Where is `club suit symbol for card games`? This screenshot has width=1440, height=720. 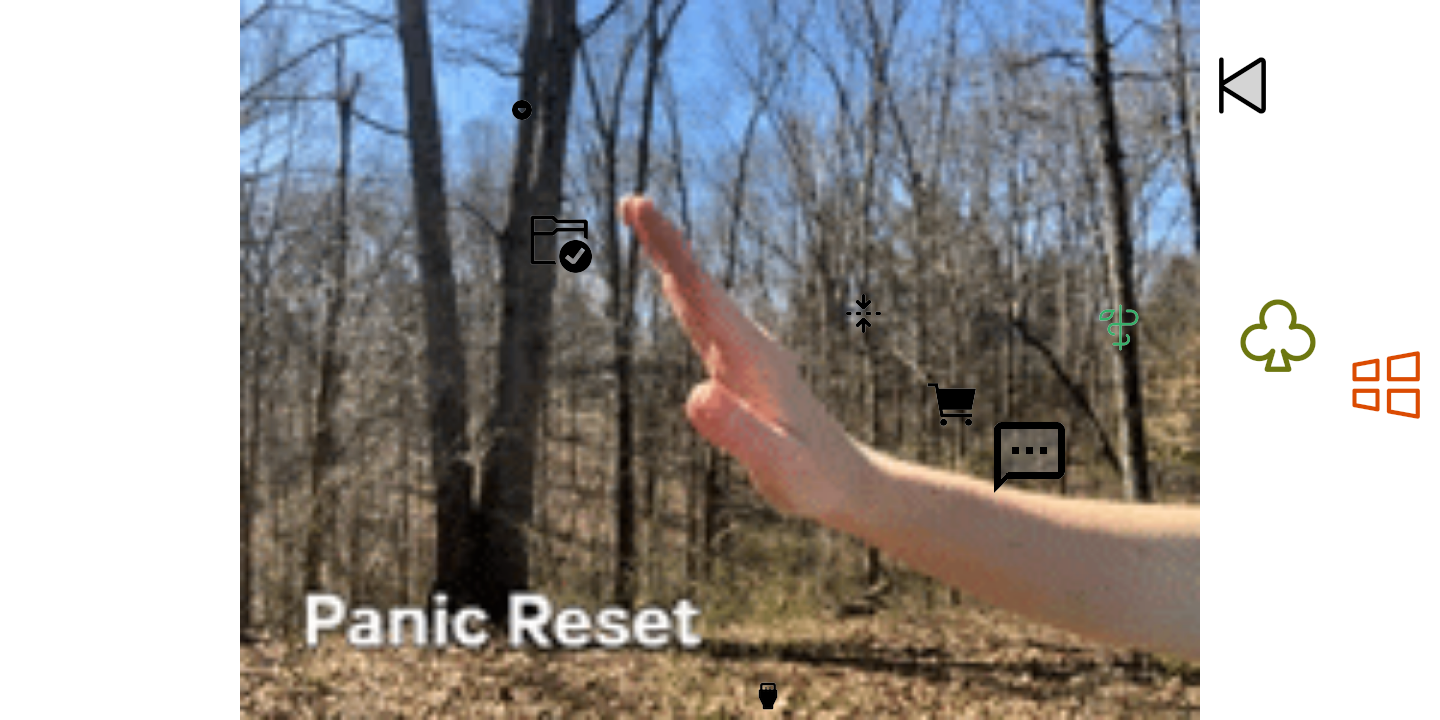
club suit symbol for card games is located at coordinates (1278, 337).